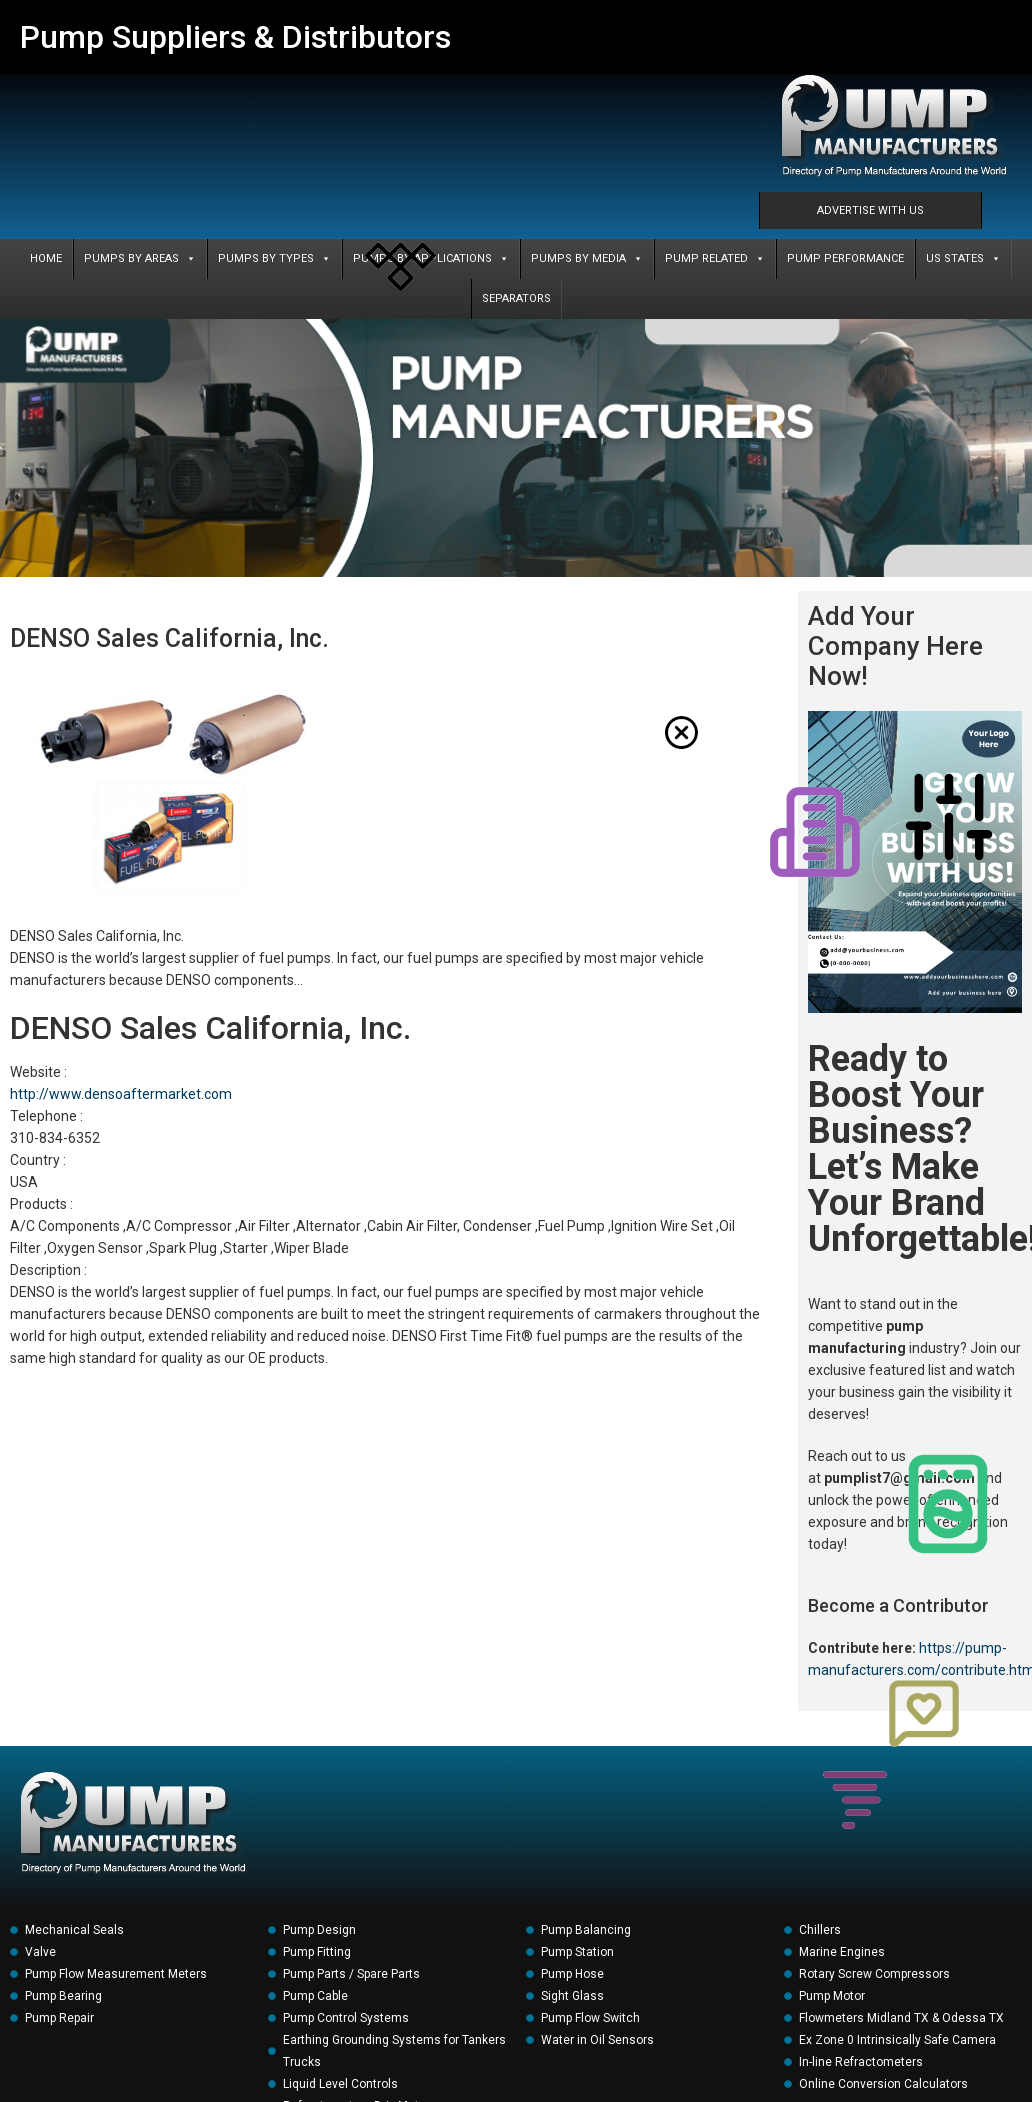 The width and height of the screenshot is (1032, 2102). Describe the element at coordinates (681, 732) in the screenshot. I see `close or dismiss a dialog` at that location.